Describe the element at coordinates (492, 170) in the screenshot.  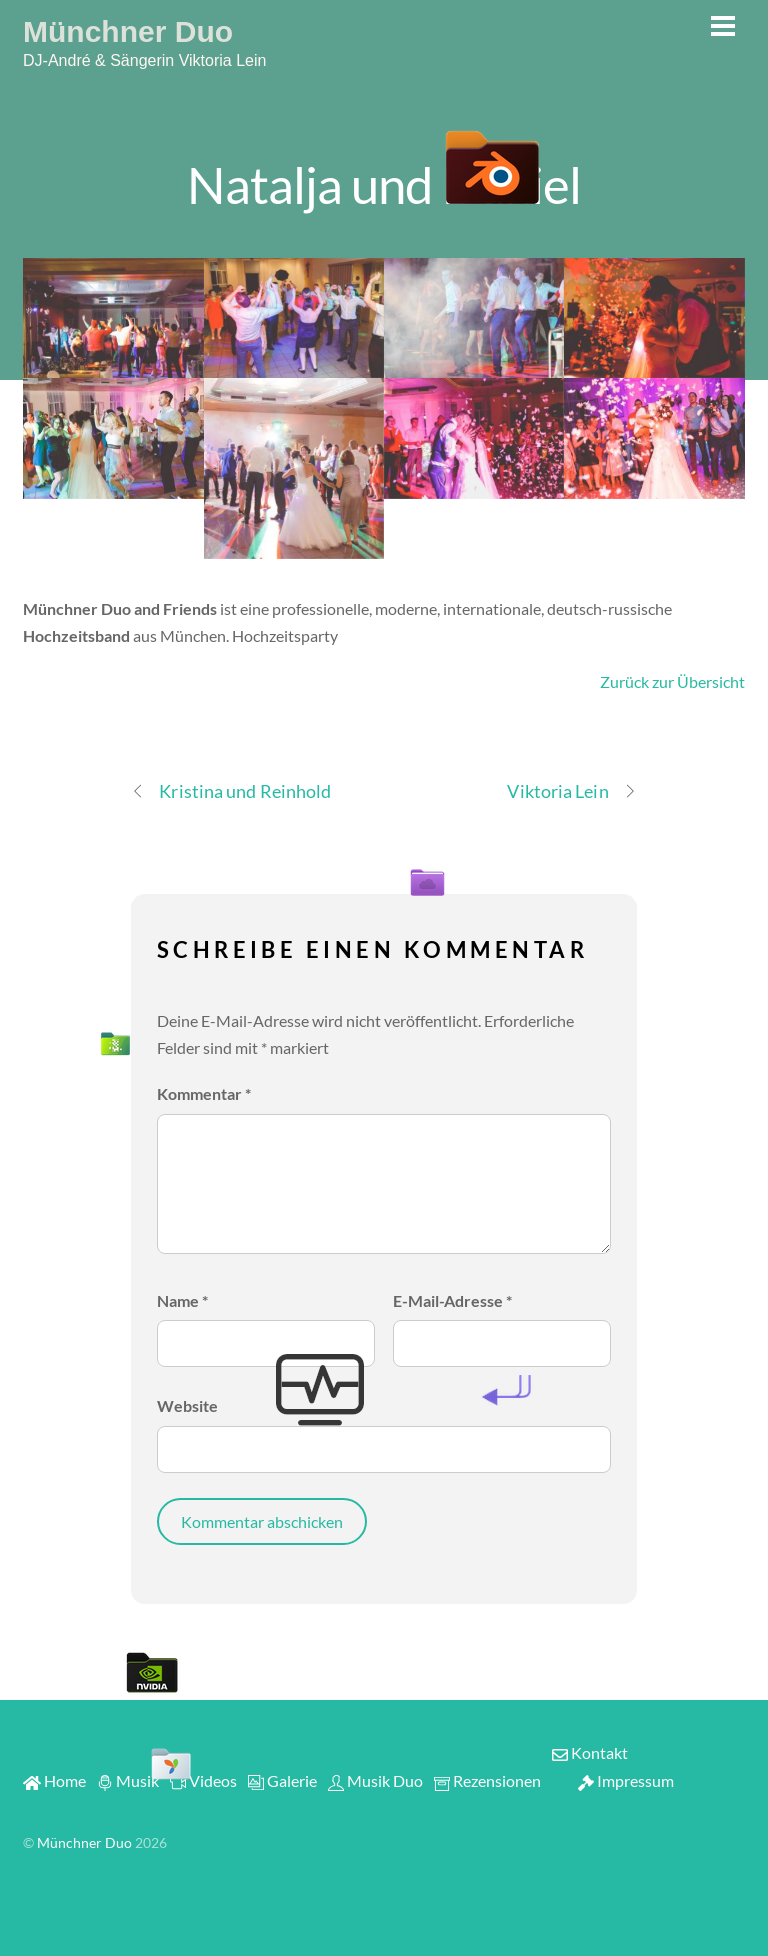
I see `open folder containing Blender project files` at that location.